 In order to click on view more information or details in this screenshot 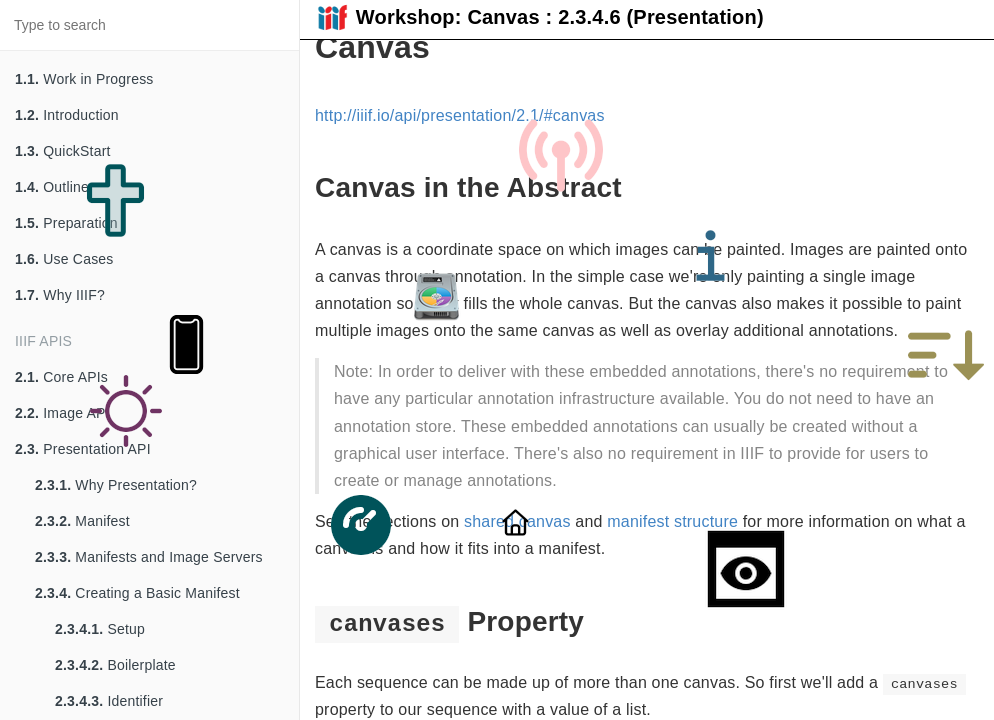, I will do `click(710, 255)`.